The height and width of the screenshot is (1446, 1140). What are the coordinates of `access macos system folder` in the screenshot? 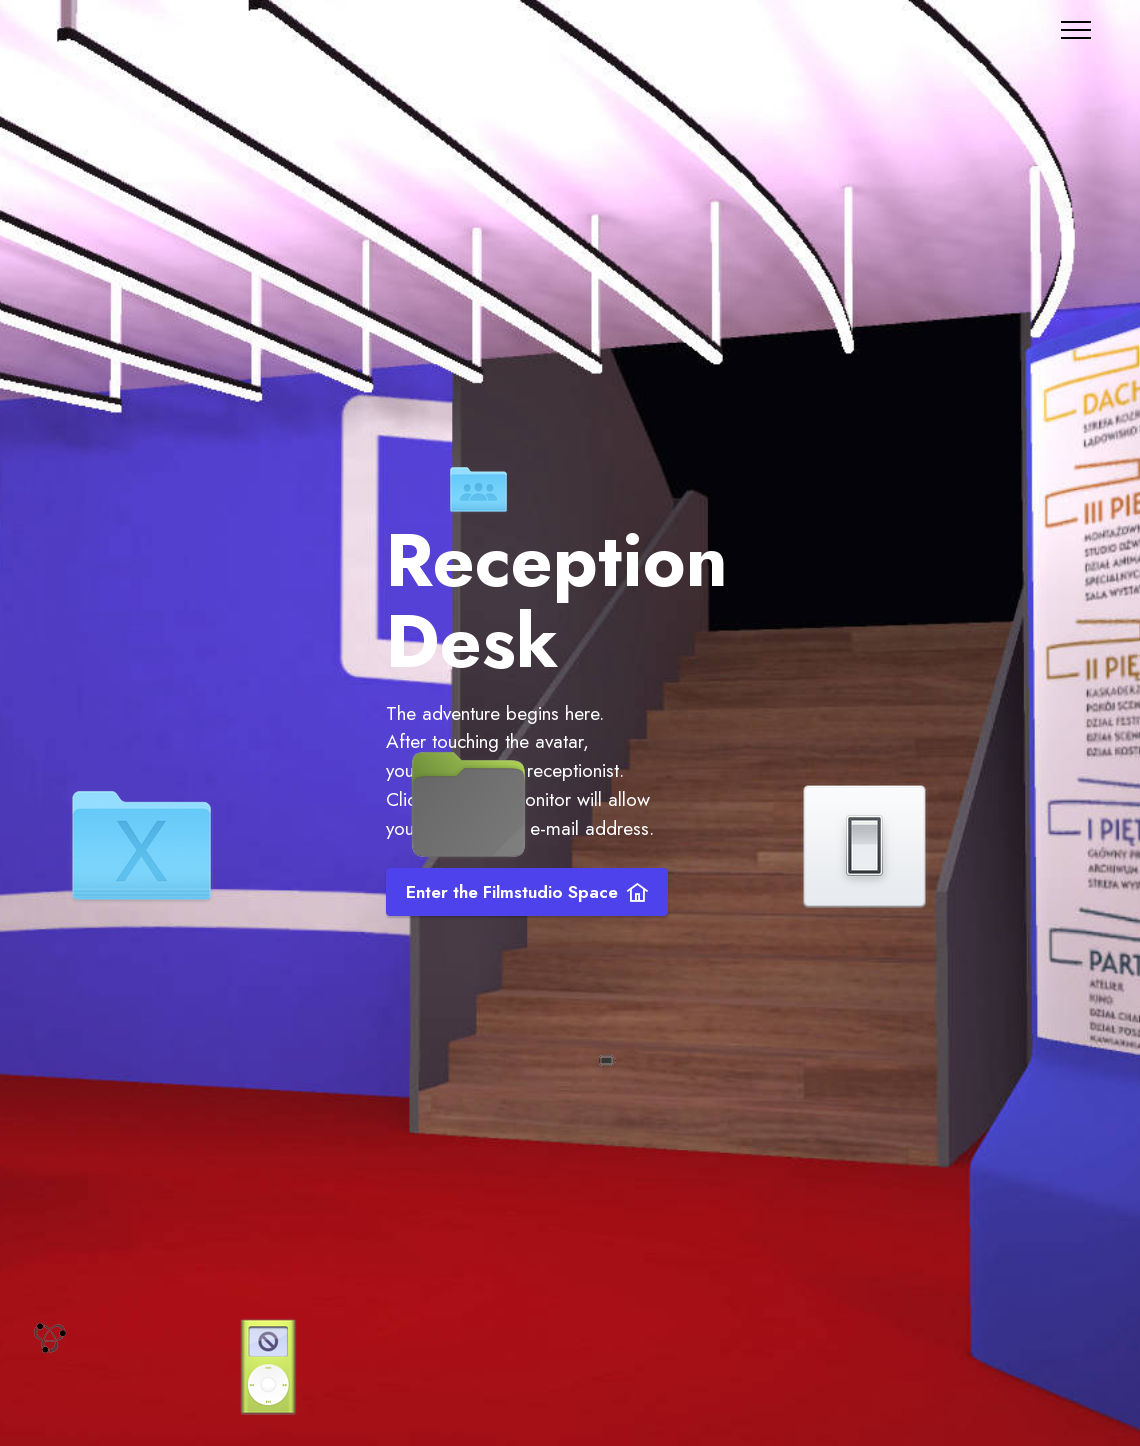 It's located at (141, 845).